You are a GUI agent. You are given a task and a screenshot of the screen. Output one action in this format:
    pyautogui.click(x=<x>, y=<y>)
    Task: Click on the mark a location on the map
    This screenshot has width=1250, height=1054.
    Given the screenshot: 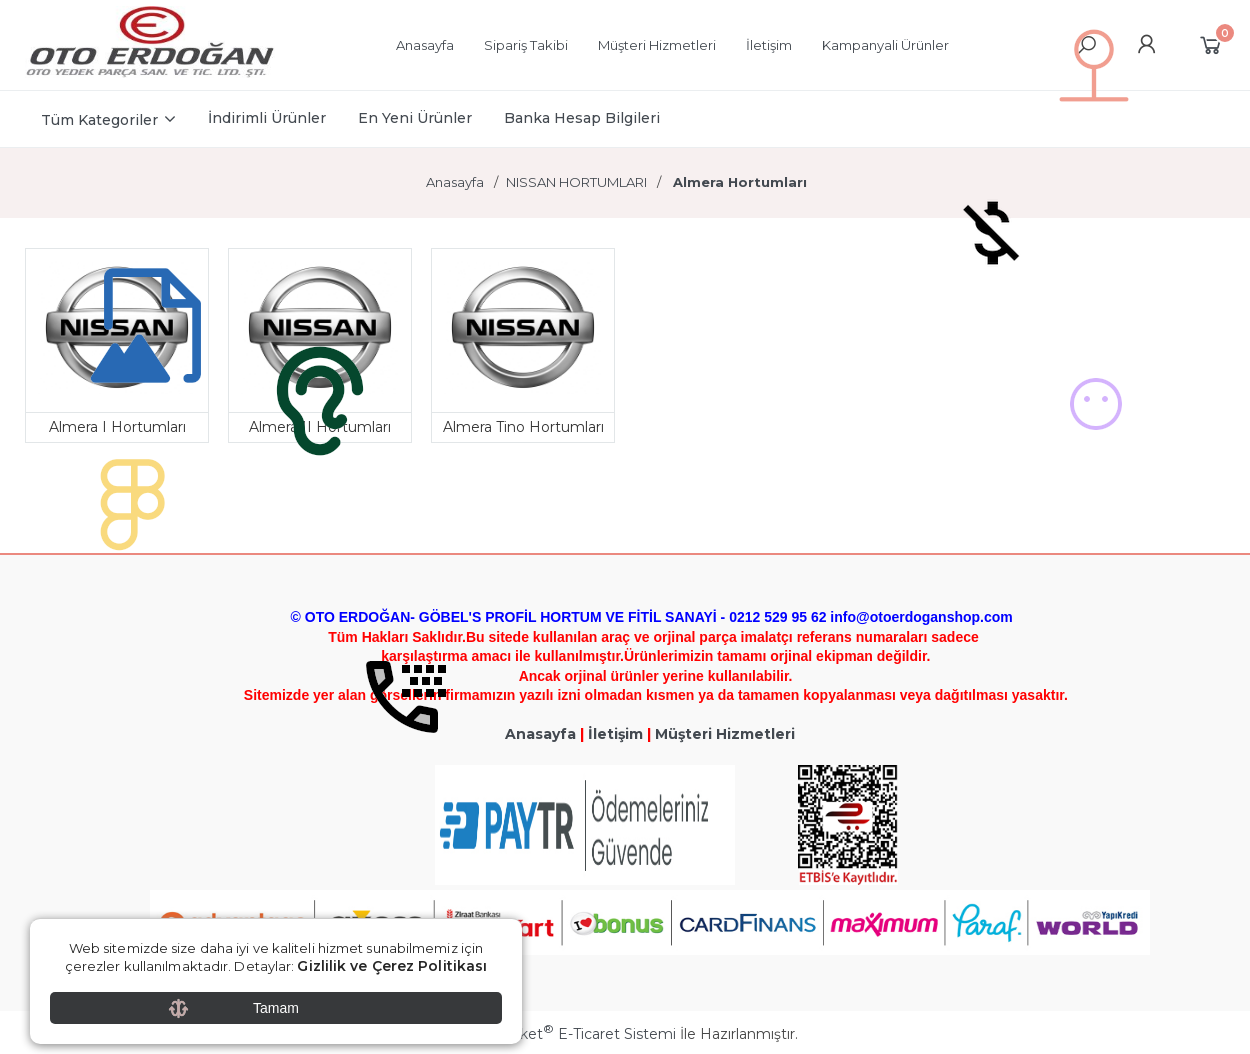 What is the action you would take?
    pyautogui.click(x=1094, y=67)
    